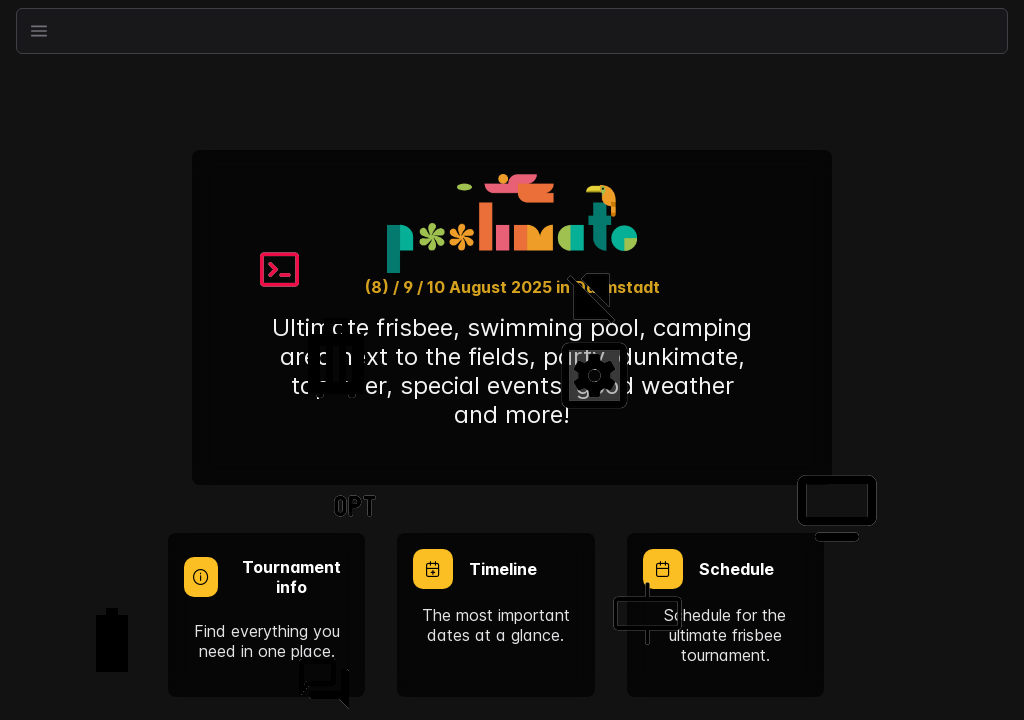 The image size is (1024, 720). Describe the element at coordinates (324, 684) in the screenshot. I see `open chat or messaging feature` at that location.